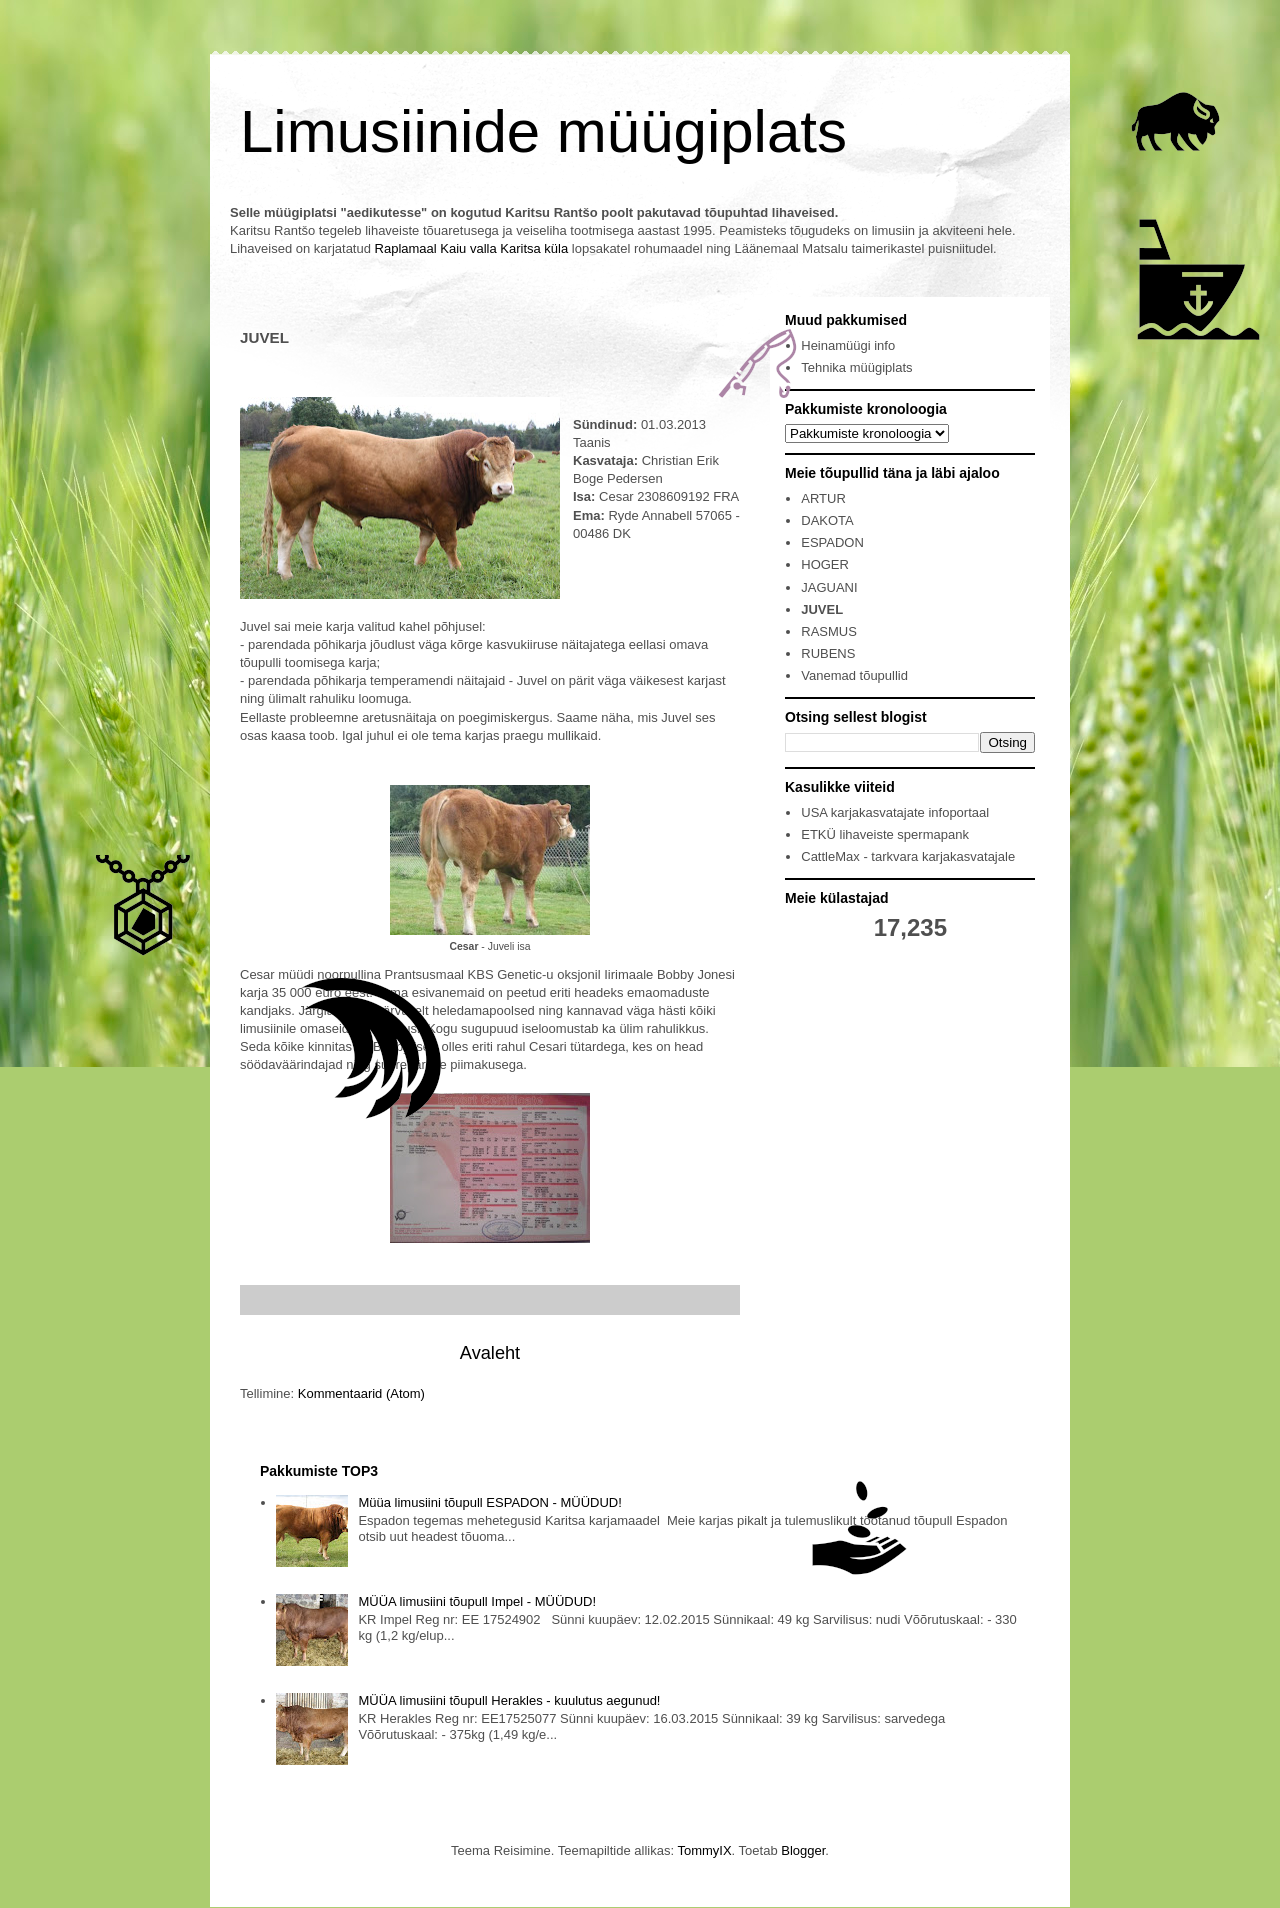 The width and height of the screenshot is (1280, 1908). Describe the element at coordinates (859, 1527) in the screenshot. I see `receive a payment or funds` at that location.